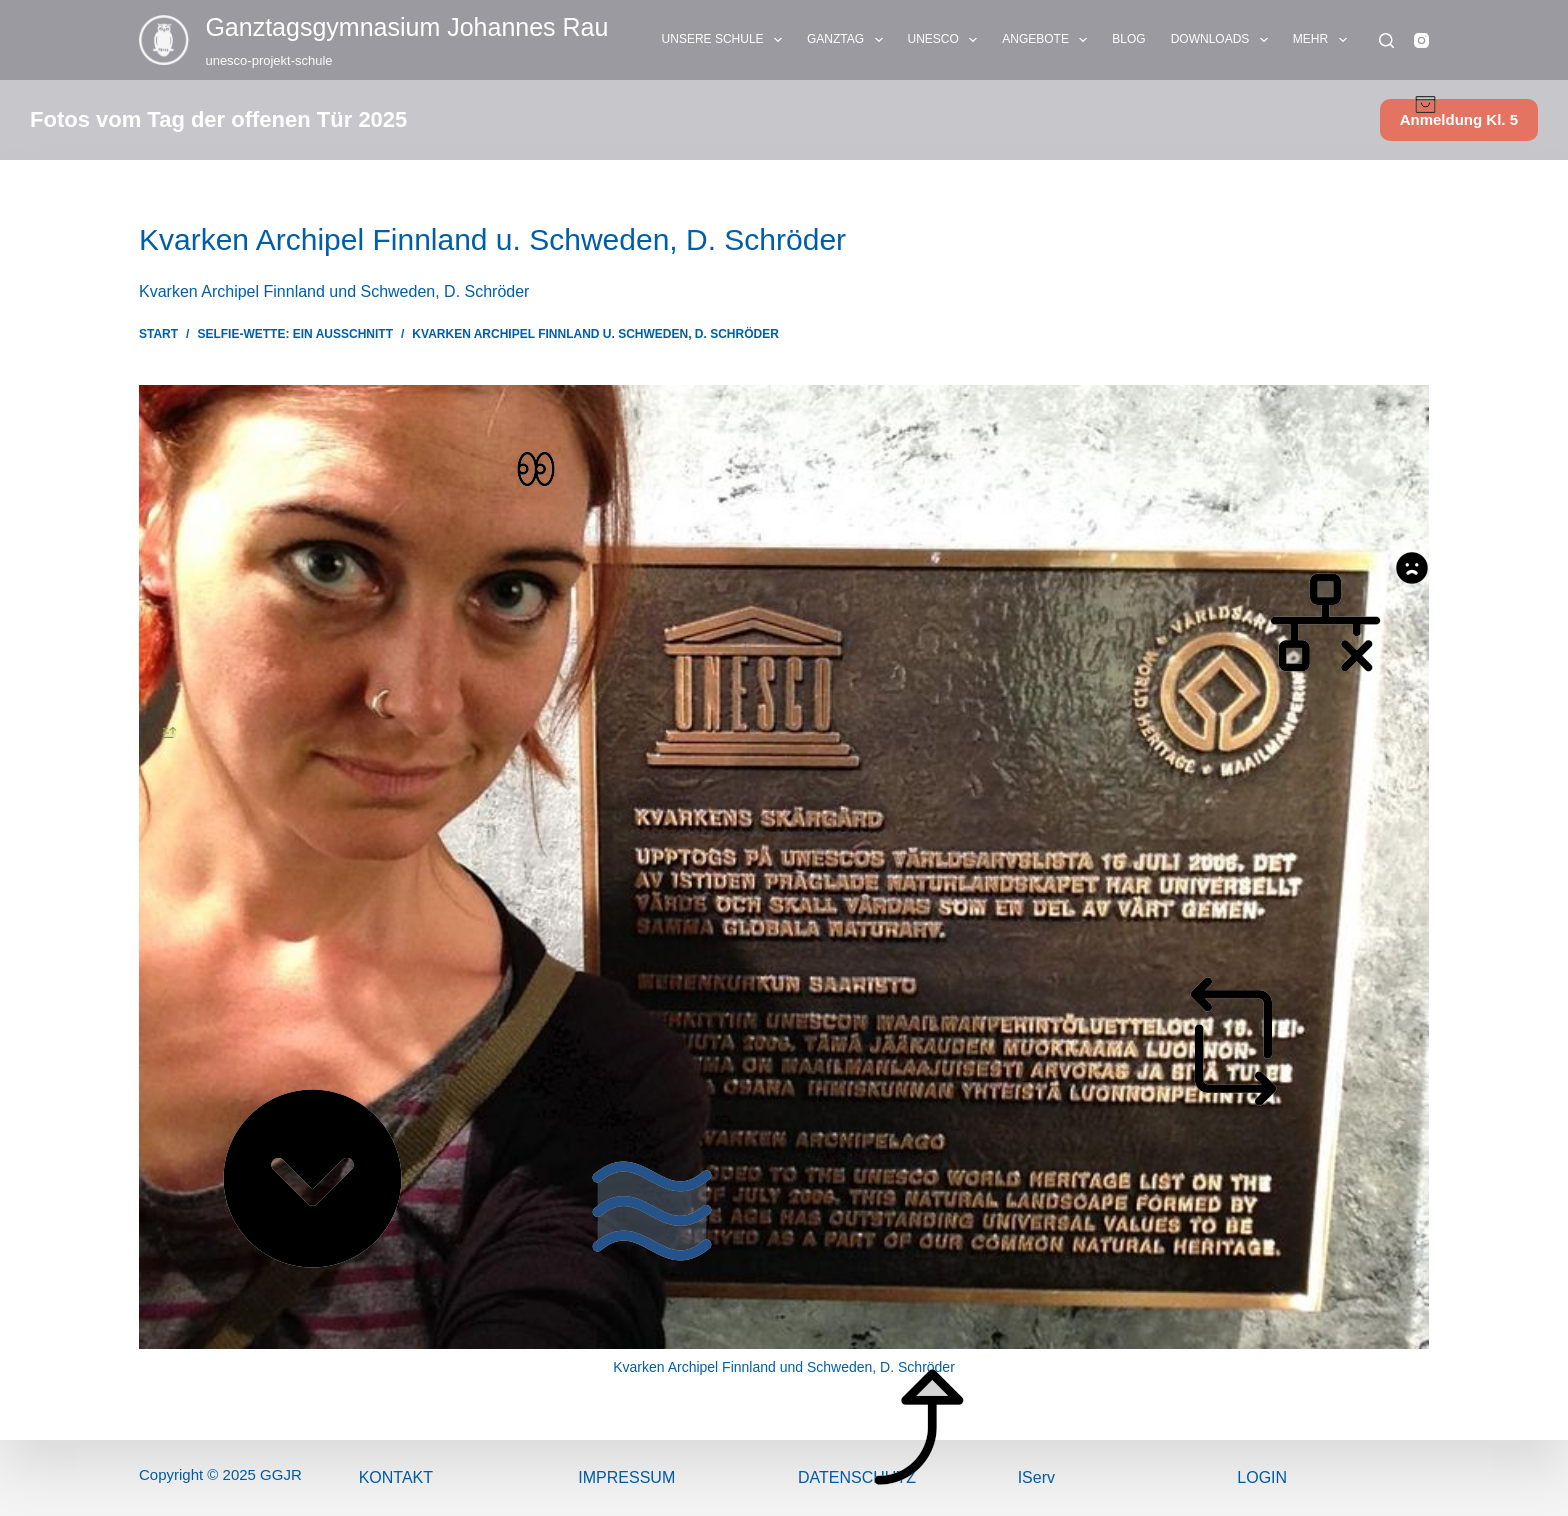  Describe the element at coordinates (169, 733) in the screenshot. I see `sort items in descending order` at that location.